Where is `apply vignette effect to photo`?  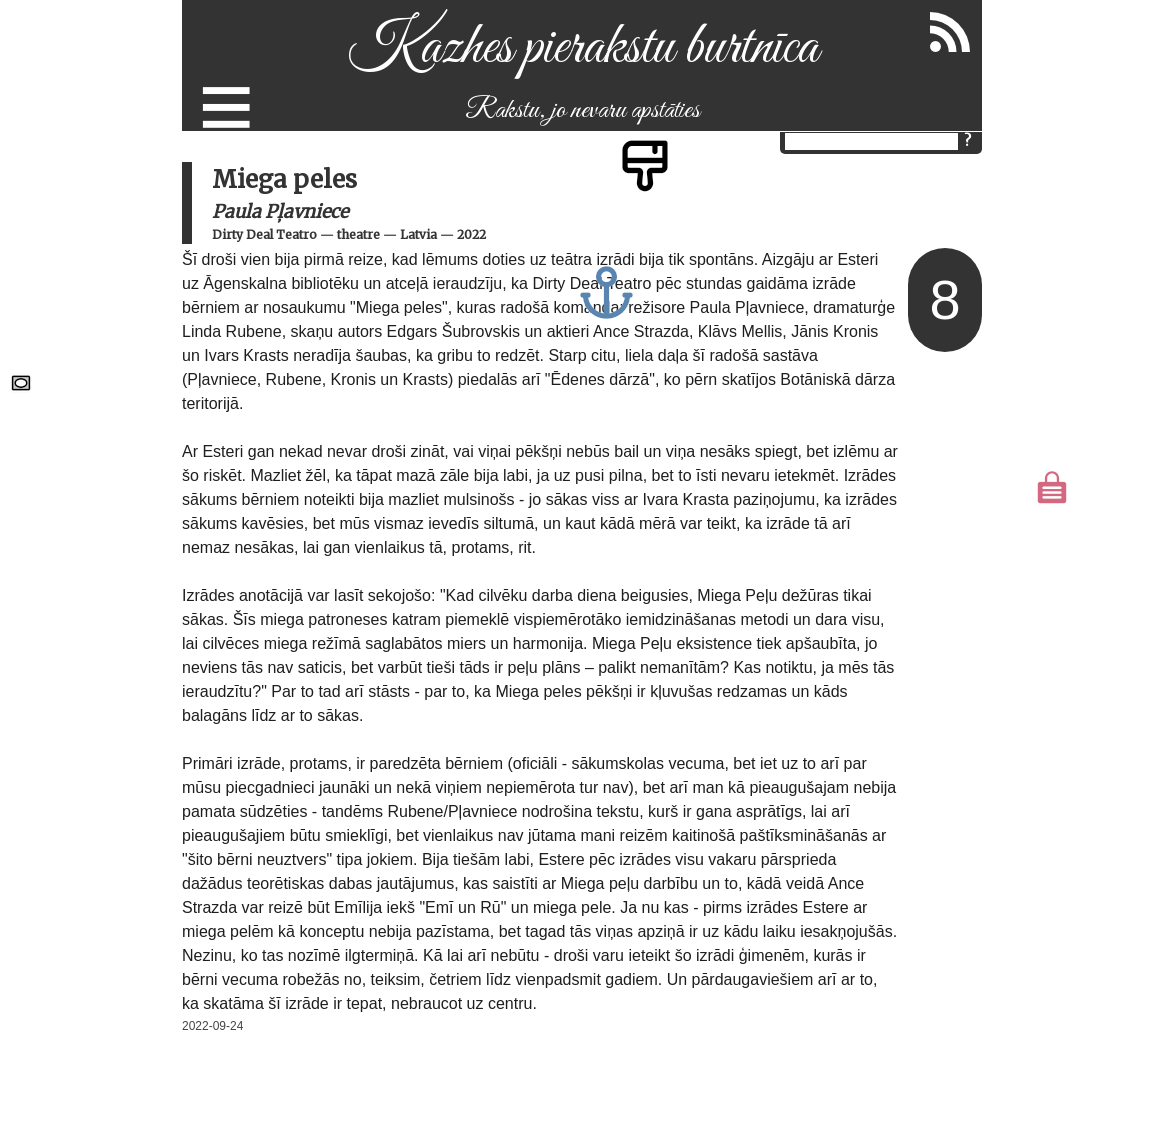 apply vignette effect to photo is located at coordinates (21, 383).